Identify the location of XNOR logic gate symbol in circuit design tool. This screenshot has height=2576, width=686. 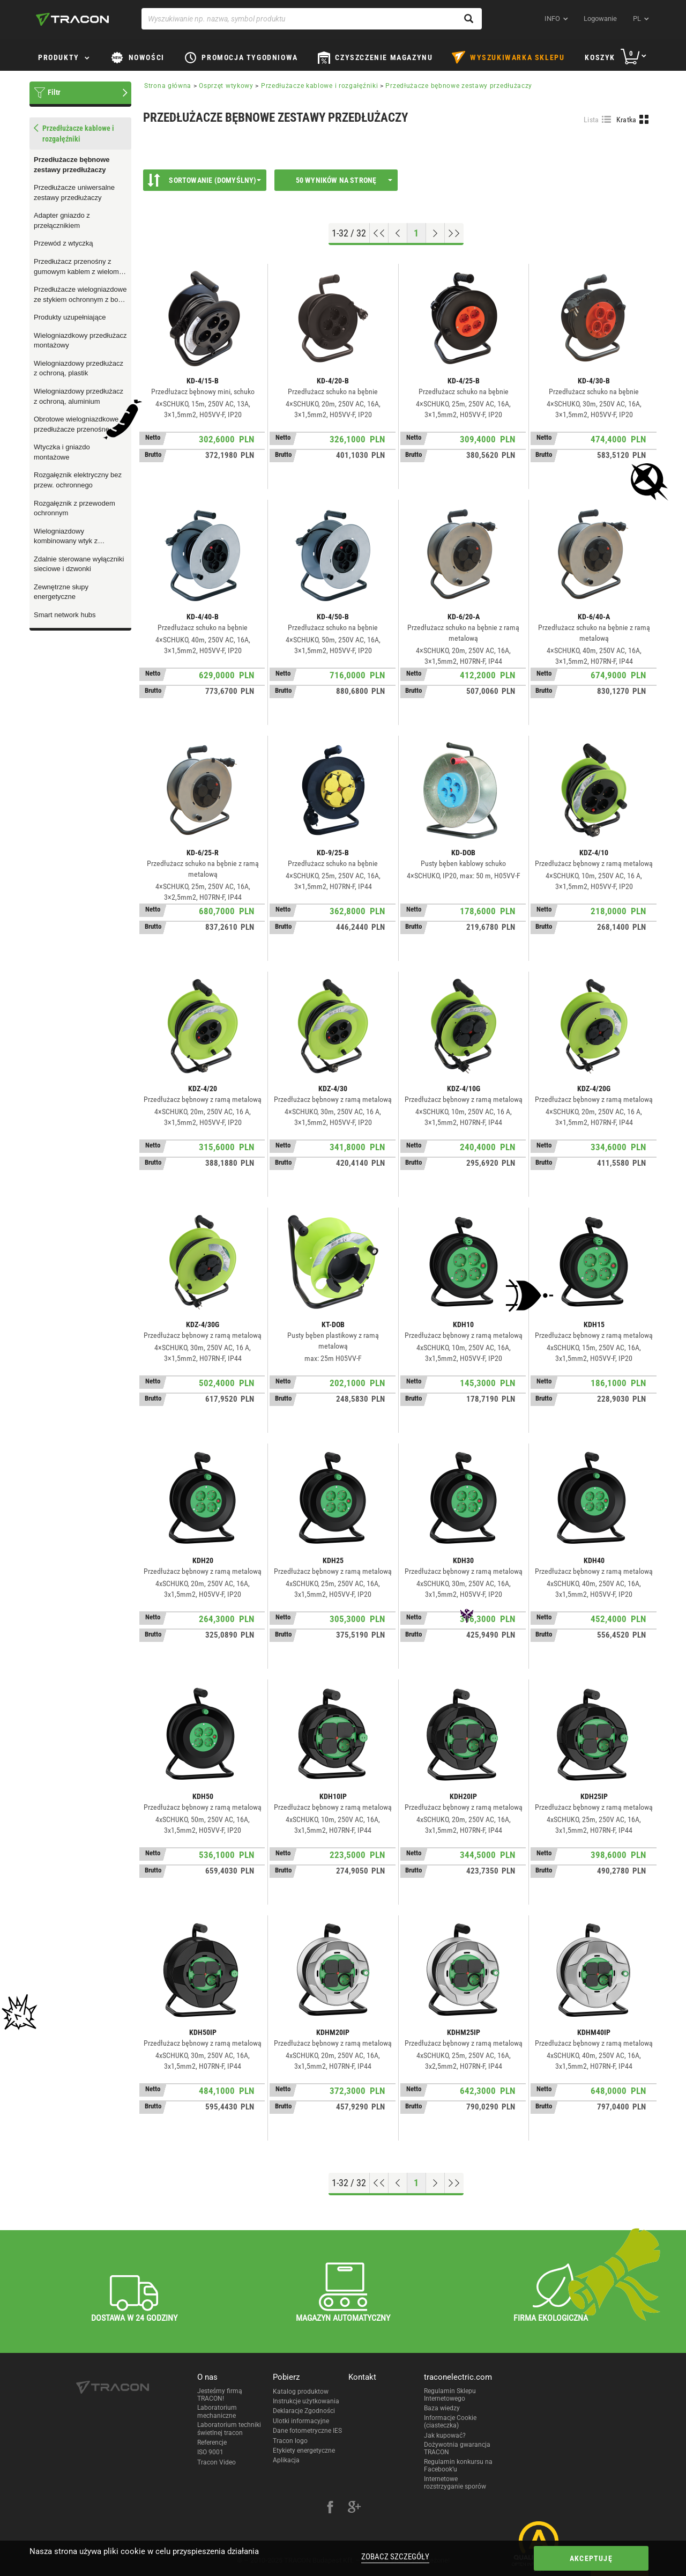
(530, 1296).